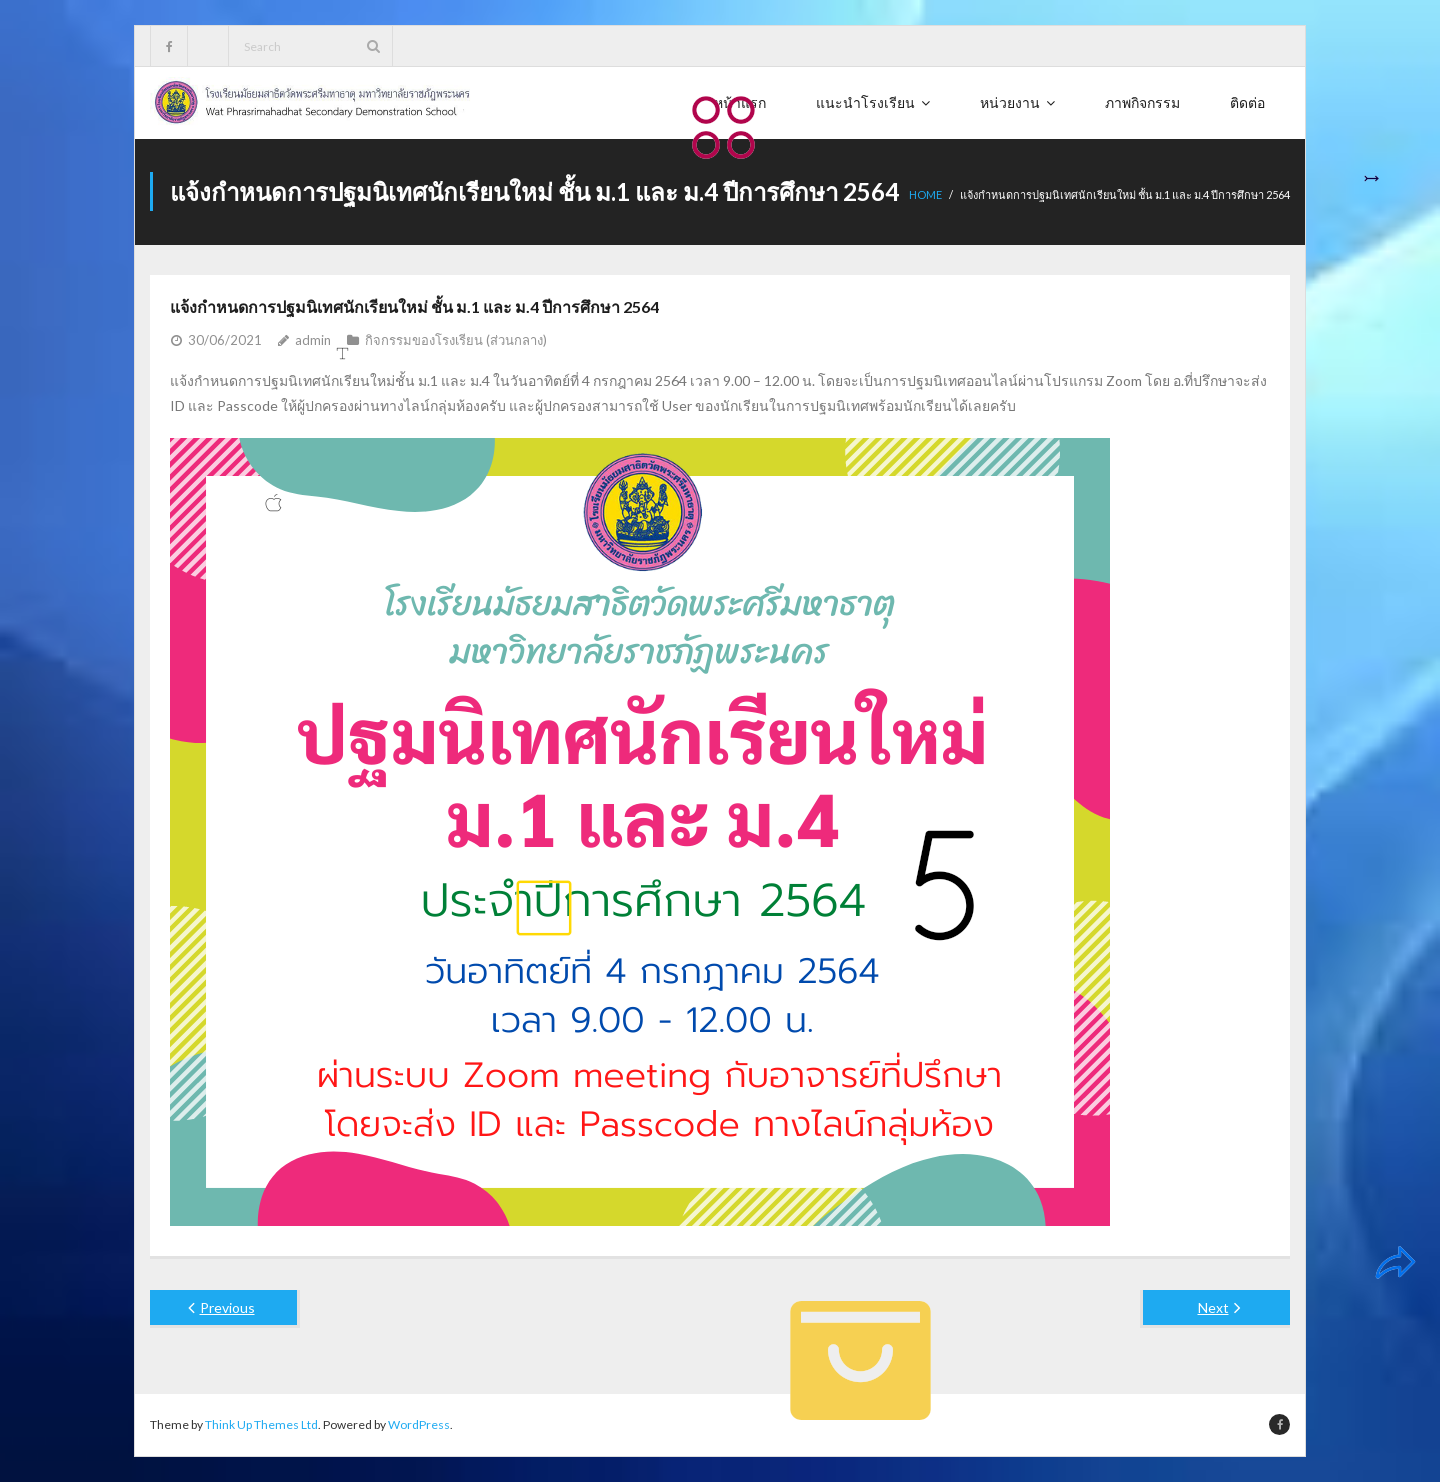 The image size is (1440, 1482). I want to click on open the app drawer or launcher, so click(723, 127).